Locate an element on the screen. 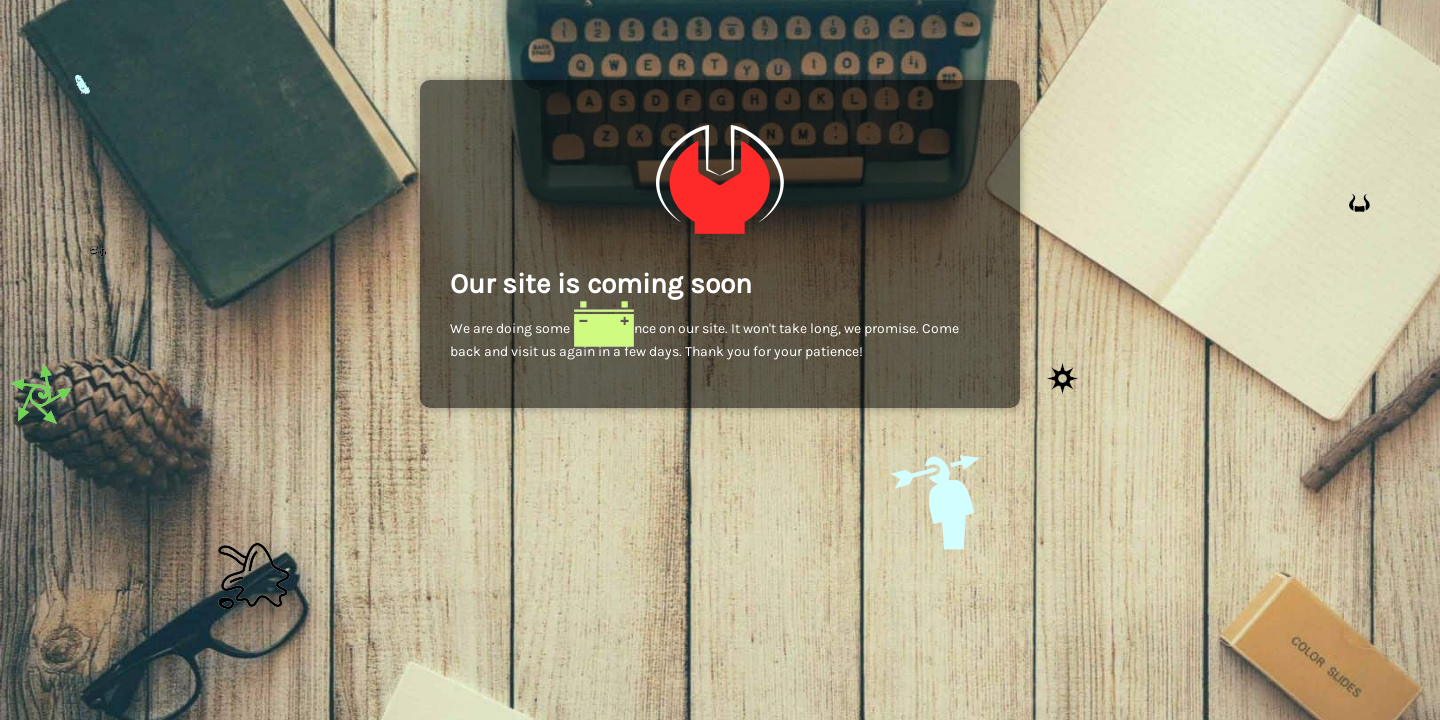 The width and height of the screenshot is (1440, 720). slime or goo enemy in a game interface is located at coordinates (254, 576).